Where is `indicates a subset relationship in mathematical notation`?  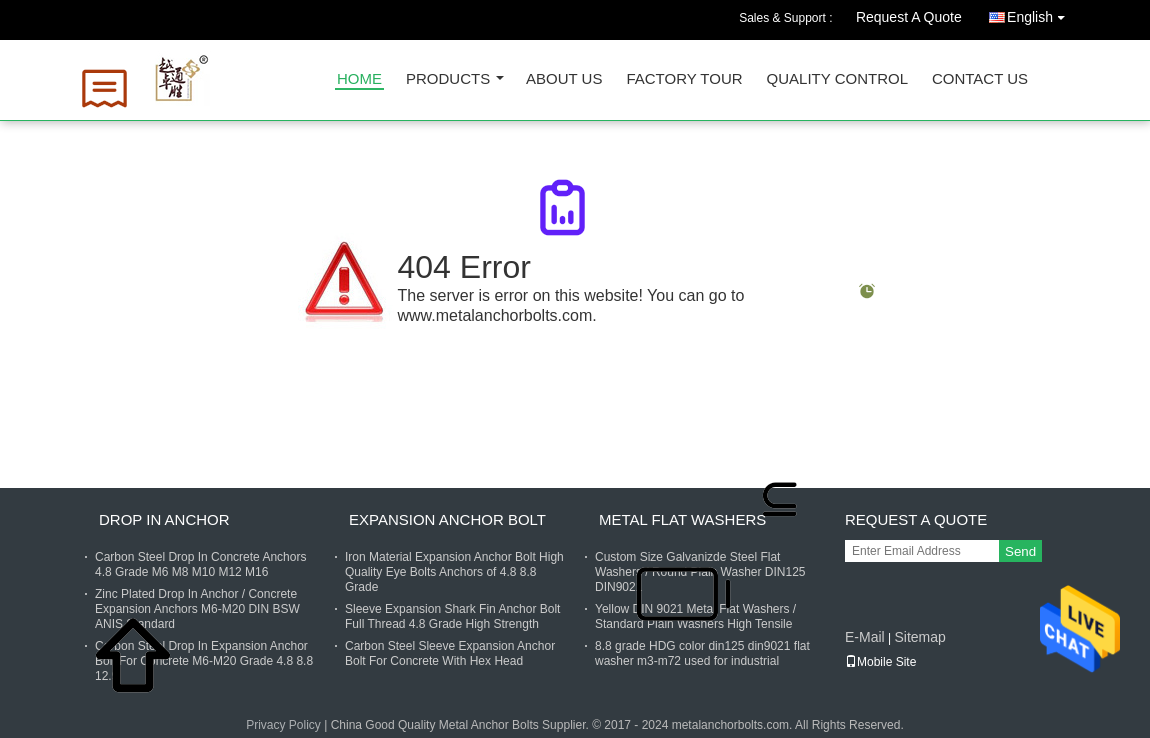 indicates a subset relationship in mathematical notation is located at coordinates (780, 498).